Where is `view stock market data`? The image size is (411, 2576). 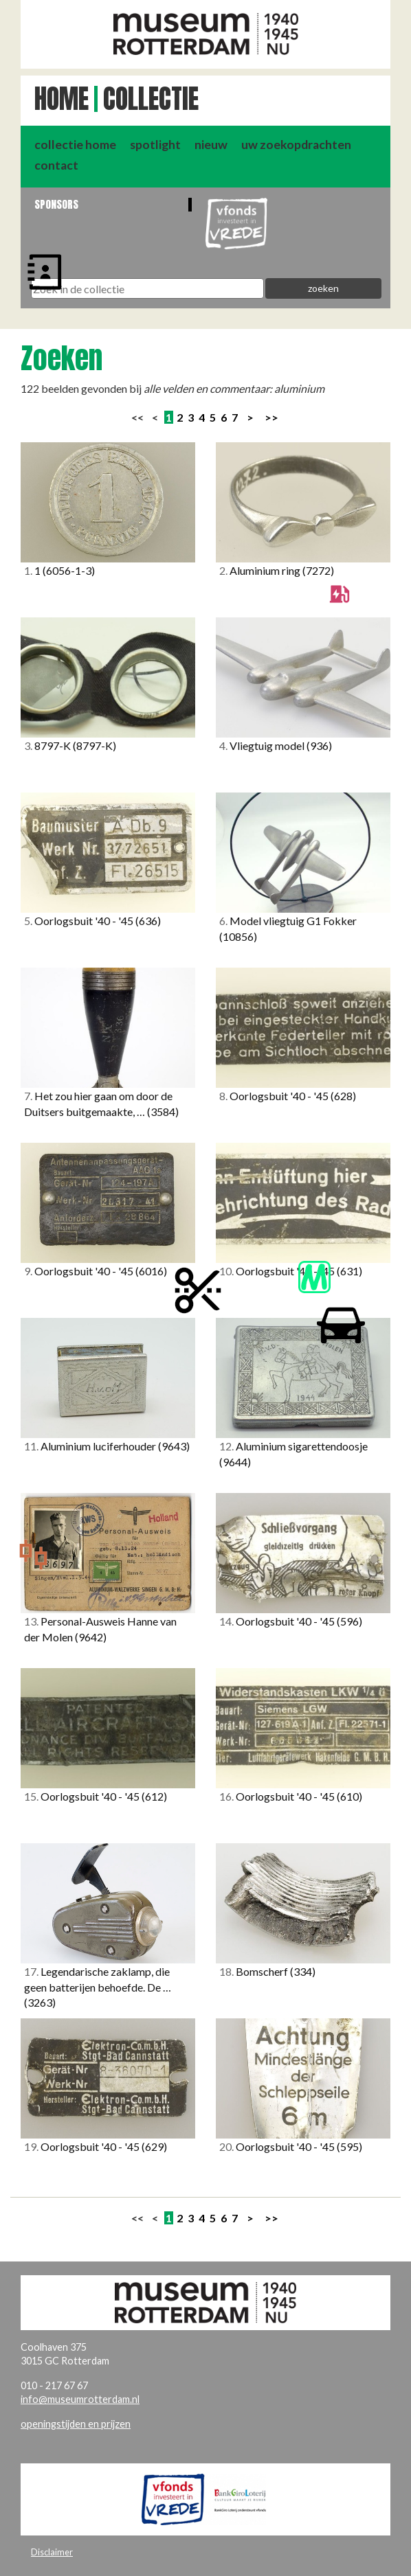
view stock market data is located at coordinates (33, 1554).